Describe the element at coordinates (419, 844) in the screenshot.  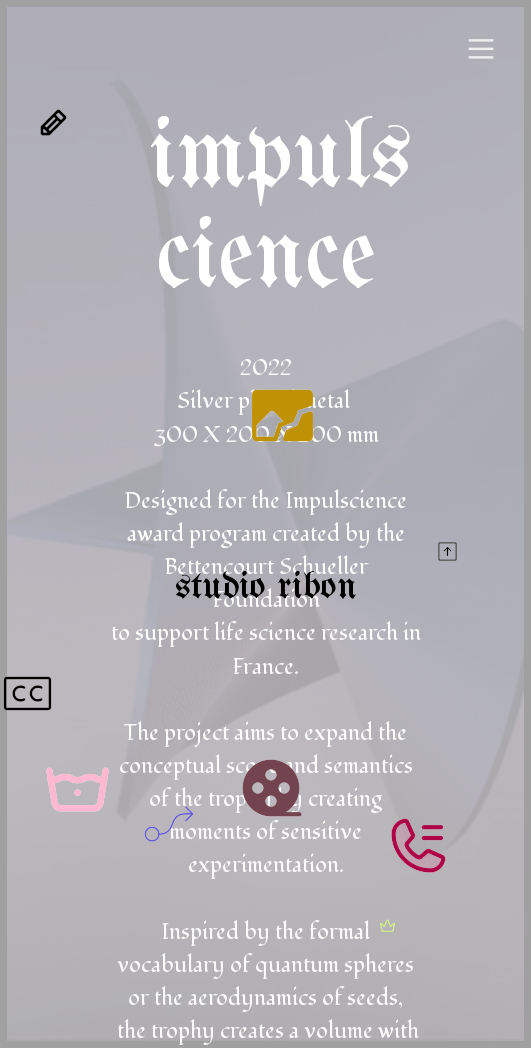
I see `view contact list` at that location.